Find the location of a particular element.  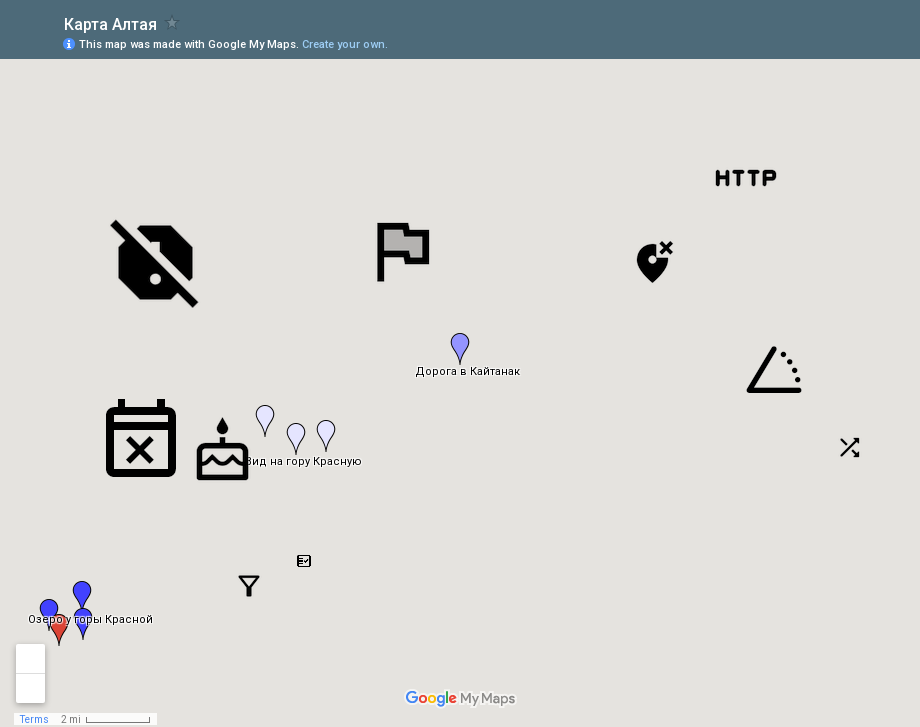

indicates a web link or URL is located at coordinates (746, 178).